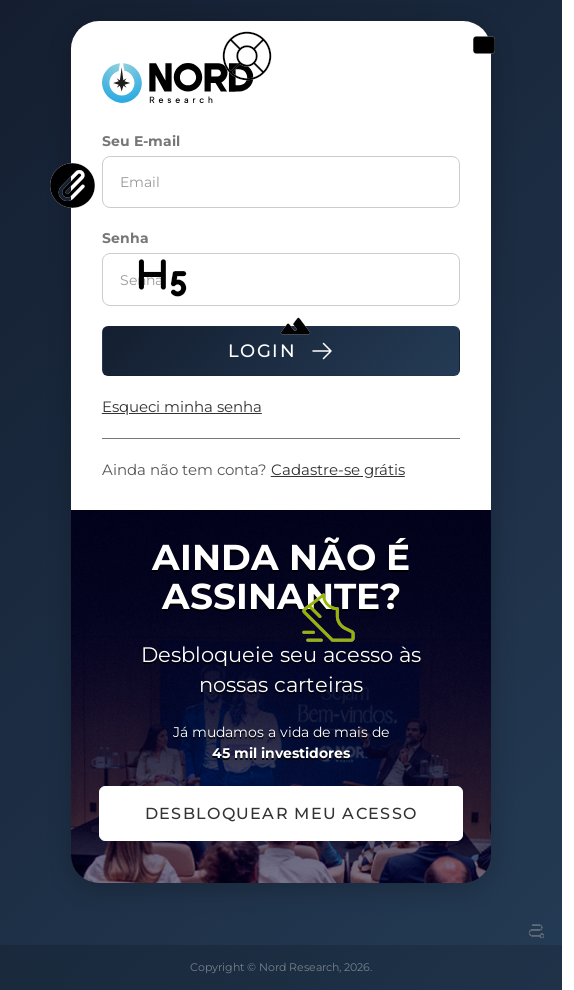 The height and width of the screenshot is (990, 574). Describe the element at coordinates (295, 325) in the screenshot. I see `view landscape or nature photos` at that location.